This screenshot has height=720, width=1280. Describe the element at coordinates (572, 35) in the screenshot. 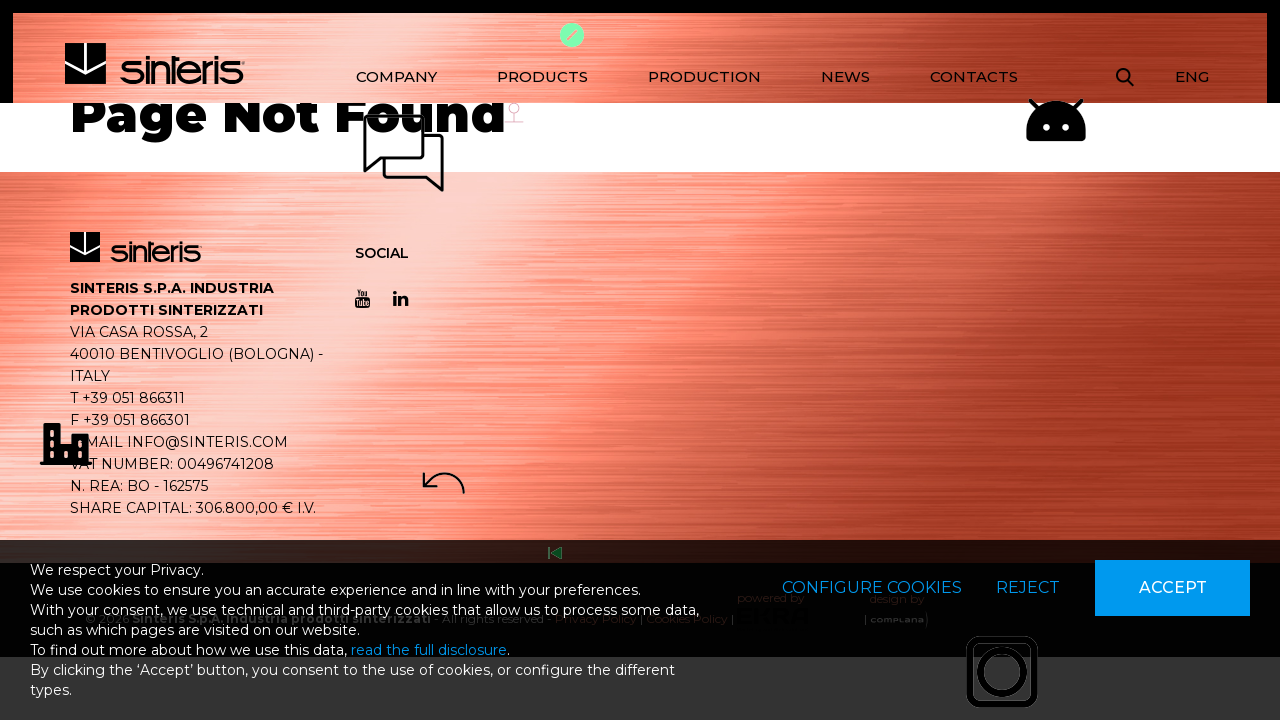

I see `skip or bypass a step in a workflow` at that location.